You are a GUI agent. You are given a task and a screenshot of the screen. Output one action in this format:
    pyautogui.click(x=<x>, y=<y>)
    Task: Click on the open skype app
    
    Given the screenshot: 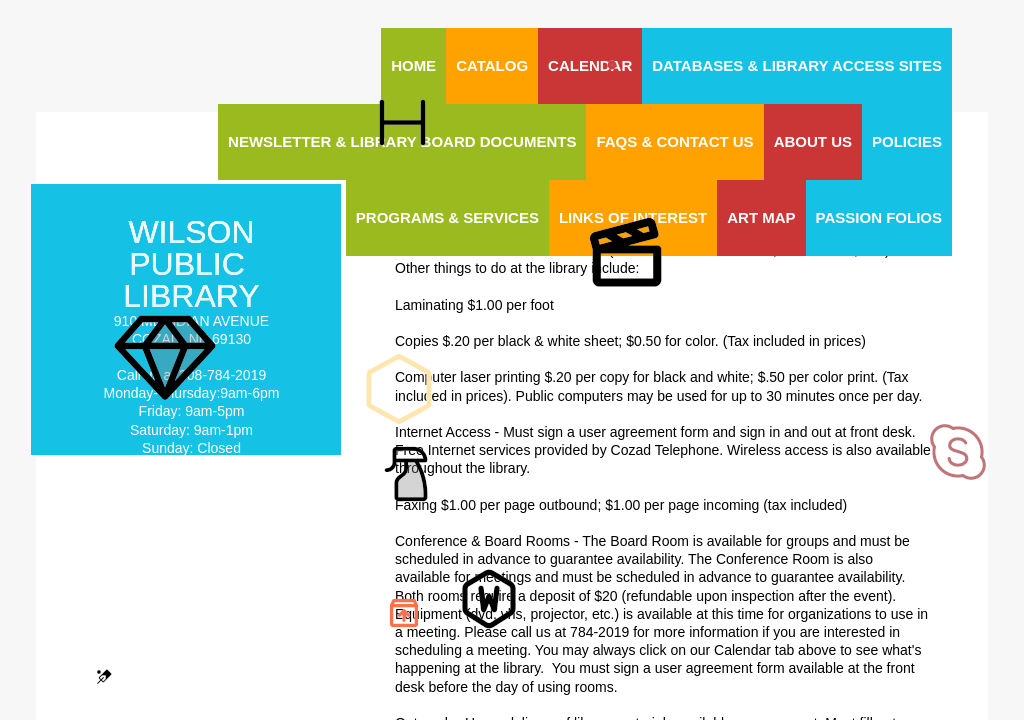 What is the action you would take?
    pyautogui.click(x=958, y=452)
    